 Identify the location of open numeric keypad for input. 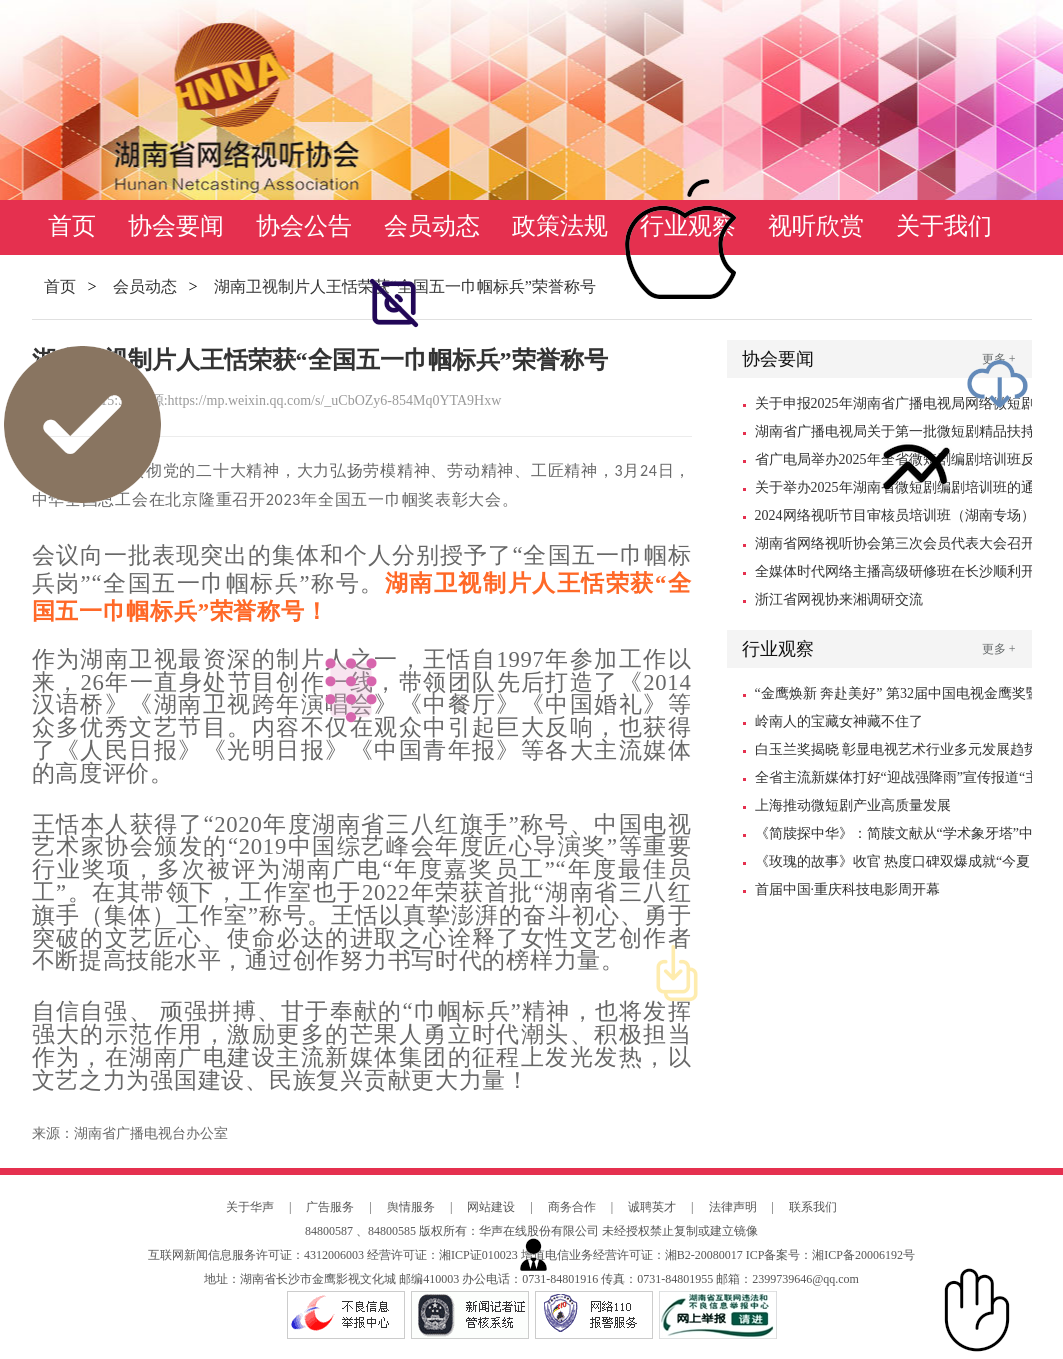
(351, 689).